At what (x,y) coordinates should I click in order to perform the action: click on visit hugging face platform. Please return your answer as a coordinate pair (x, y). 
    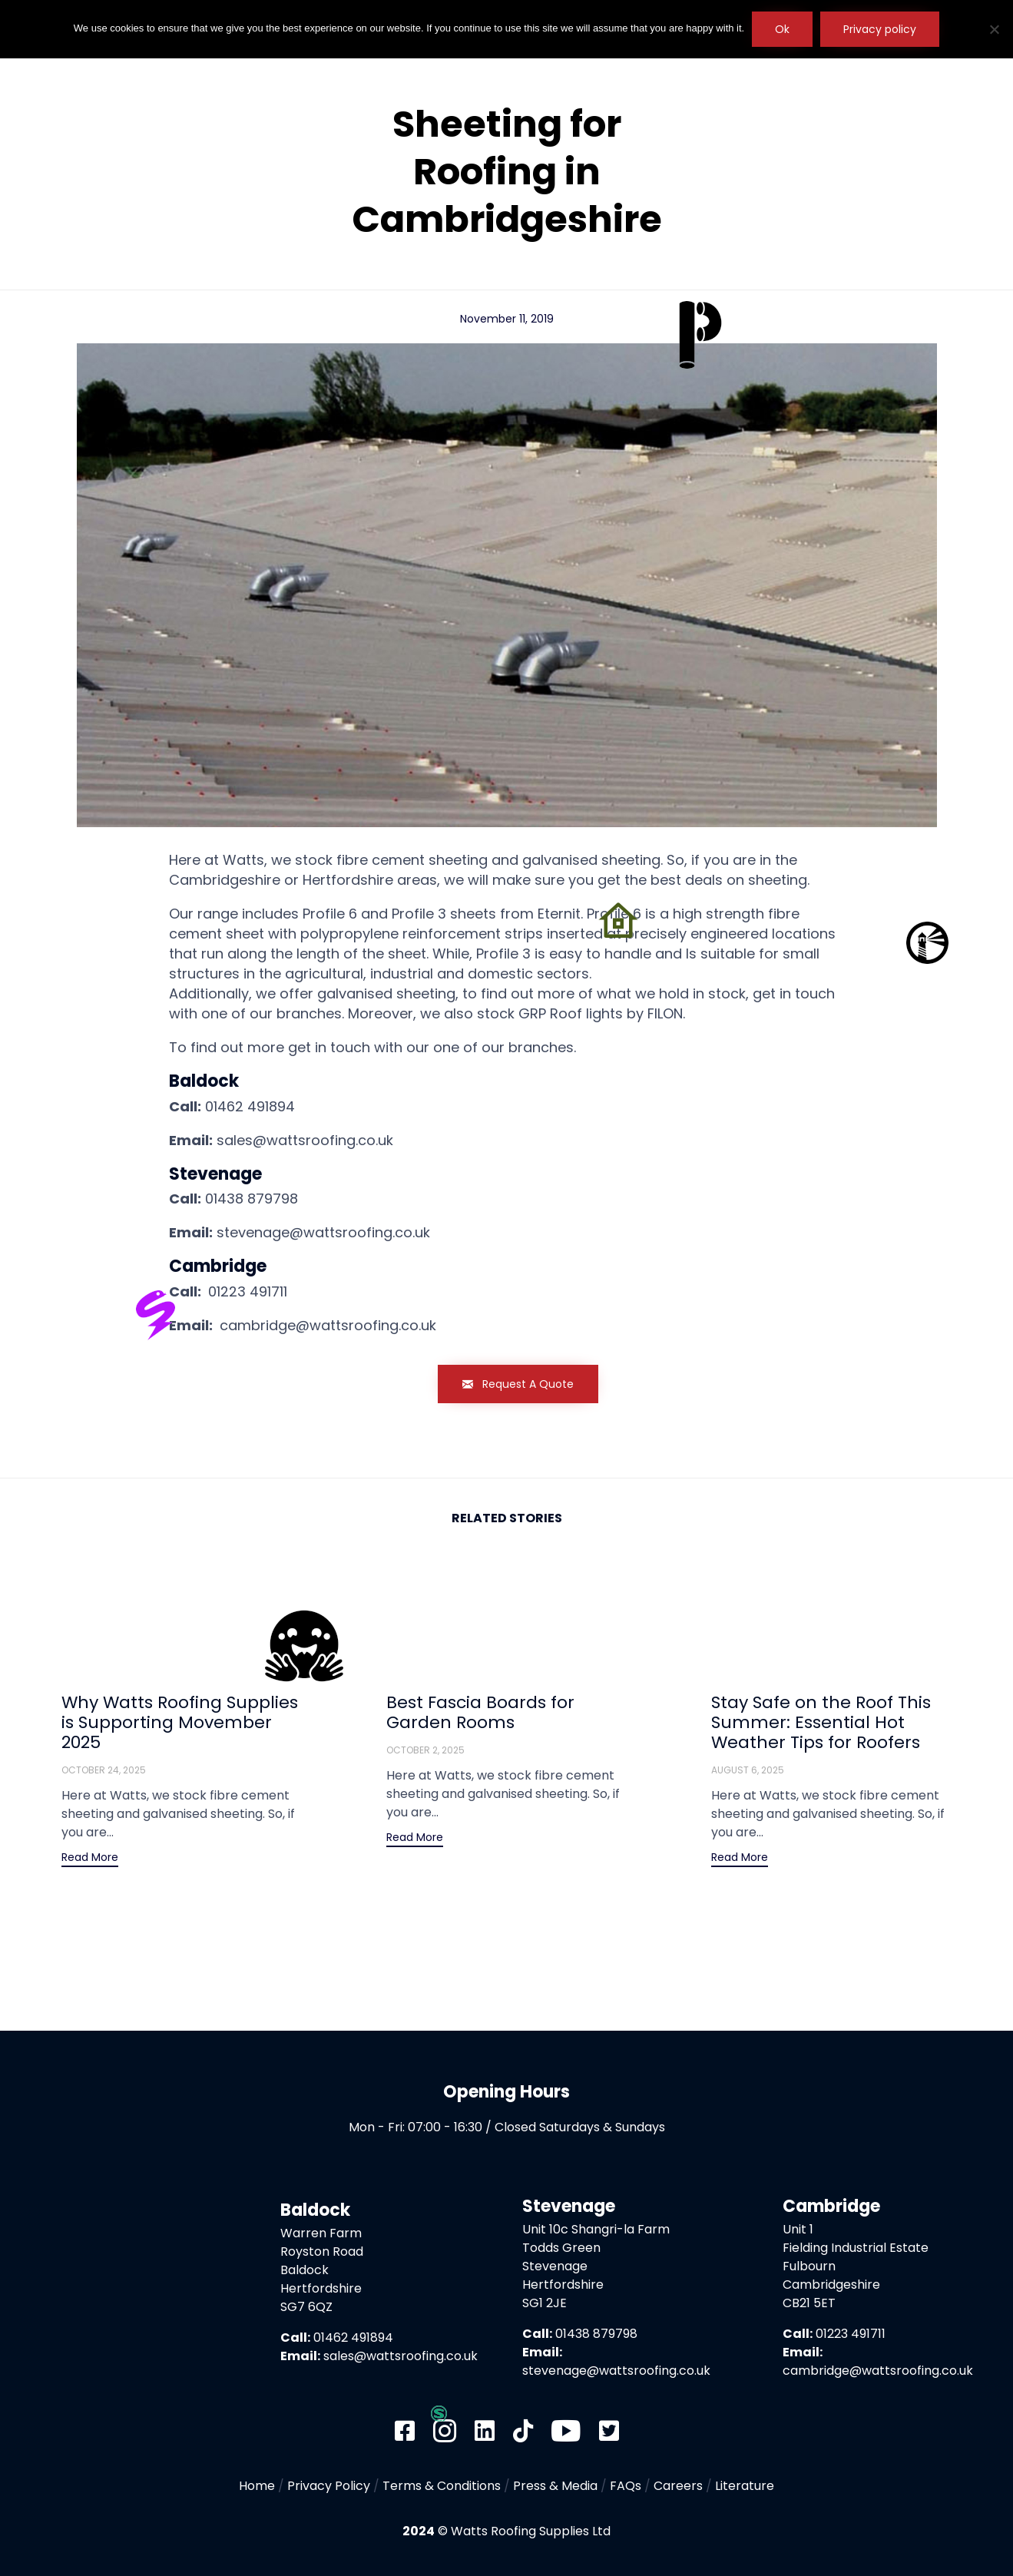
    Looking at the image, I should click on (304, 1646).